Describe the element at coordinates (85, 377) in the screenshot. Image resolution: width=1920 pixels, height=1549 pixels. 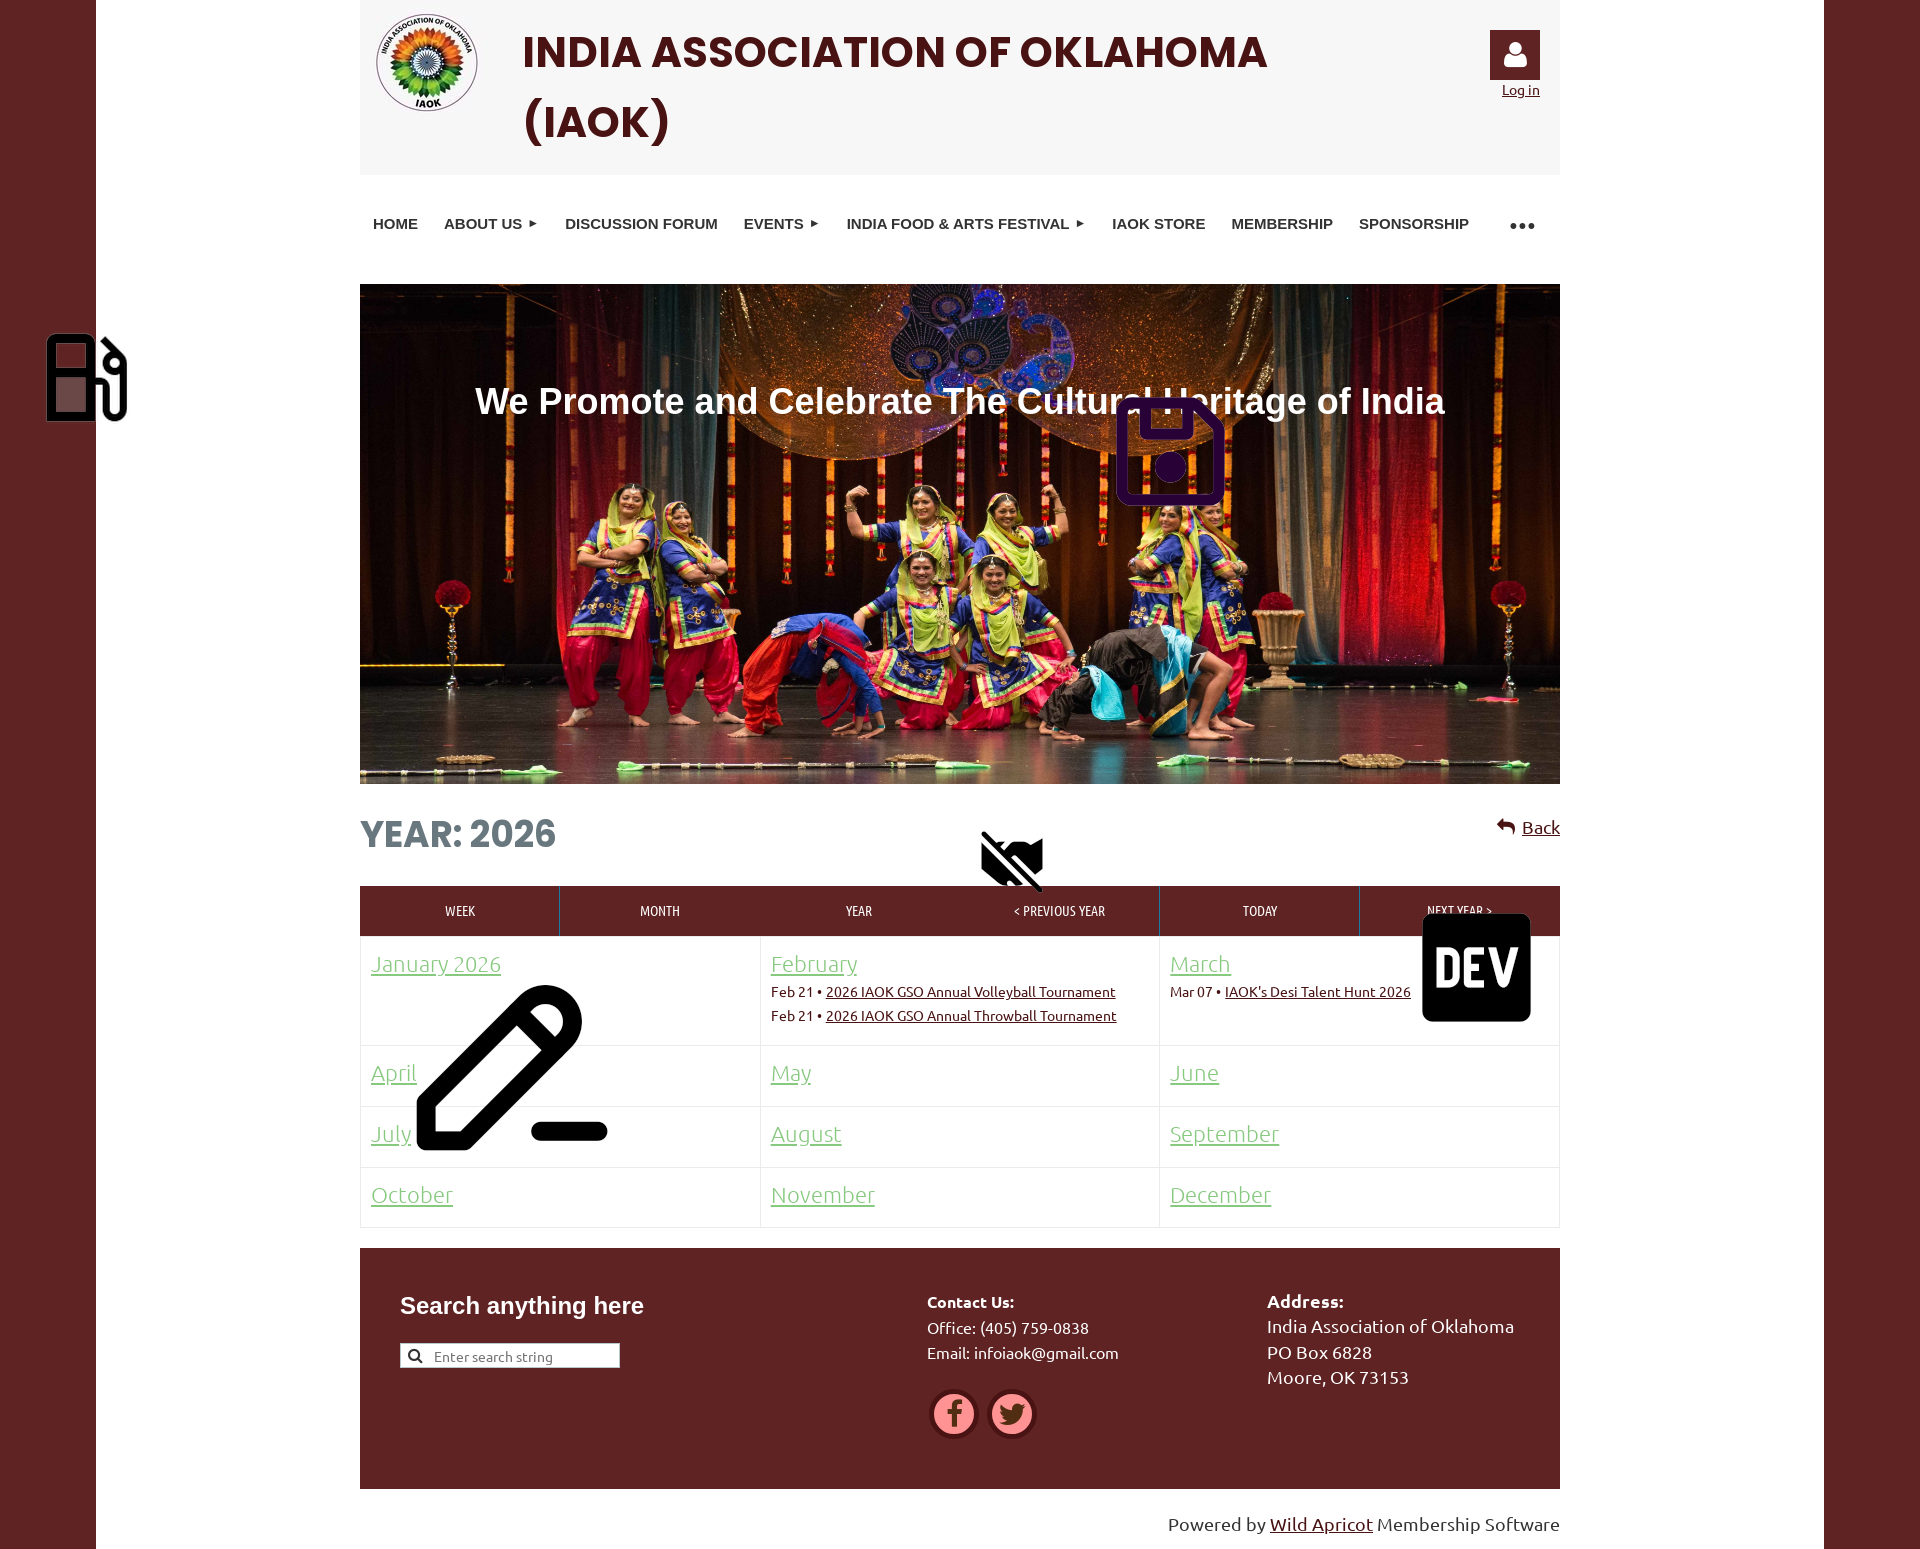
I see `find nearby gas stations` at that location.